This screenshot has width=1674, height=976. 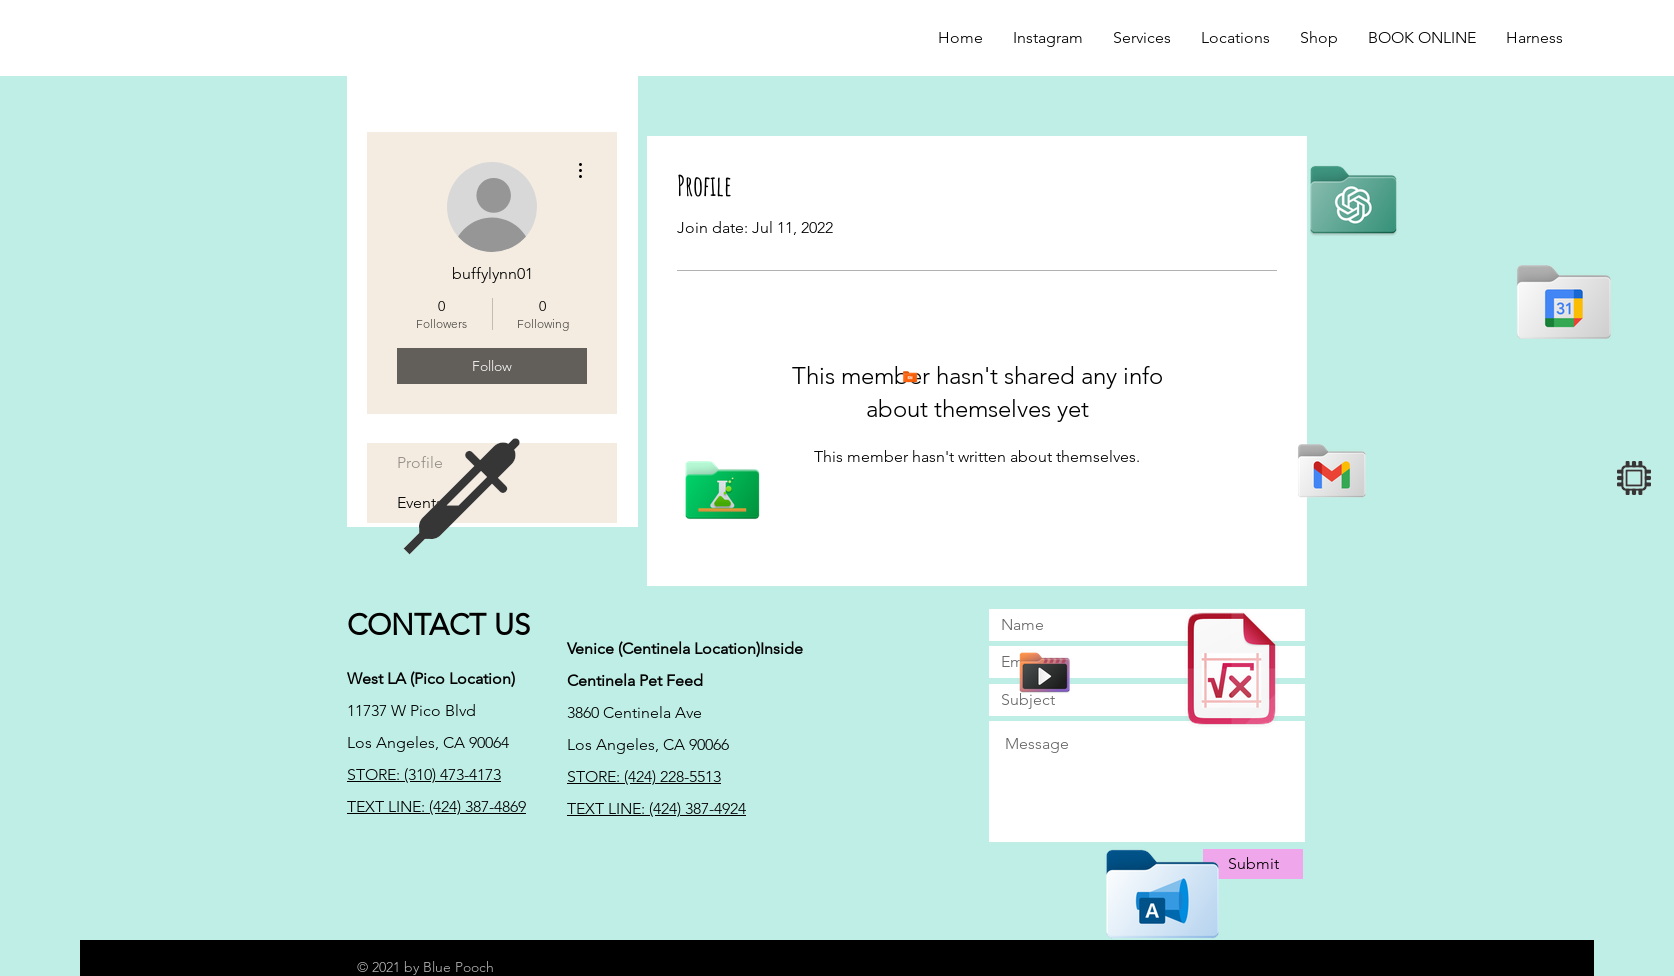 I want to click on open your movie files folder, so click(x=1044, y=673).